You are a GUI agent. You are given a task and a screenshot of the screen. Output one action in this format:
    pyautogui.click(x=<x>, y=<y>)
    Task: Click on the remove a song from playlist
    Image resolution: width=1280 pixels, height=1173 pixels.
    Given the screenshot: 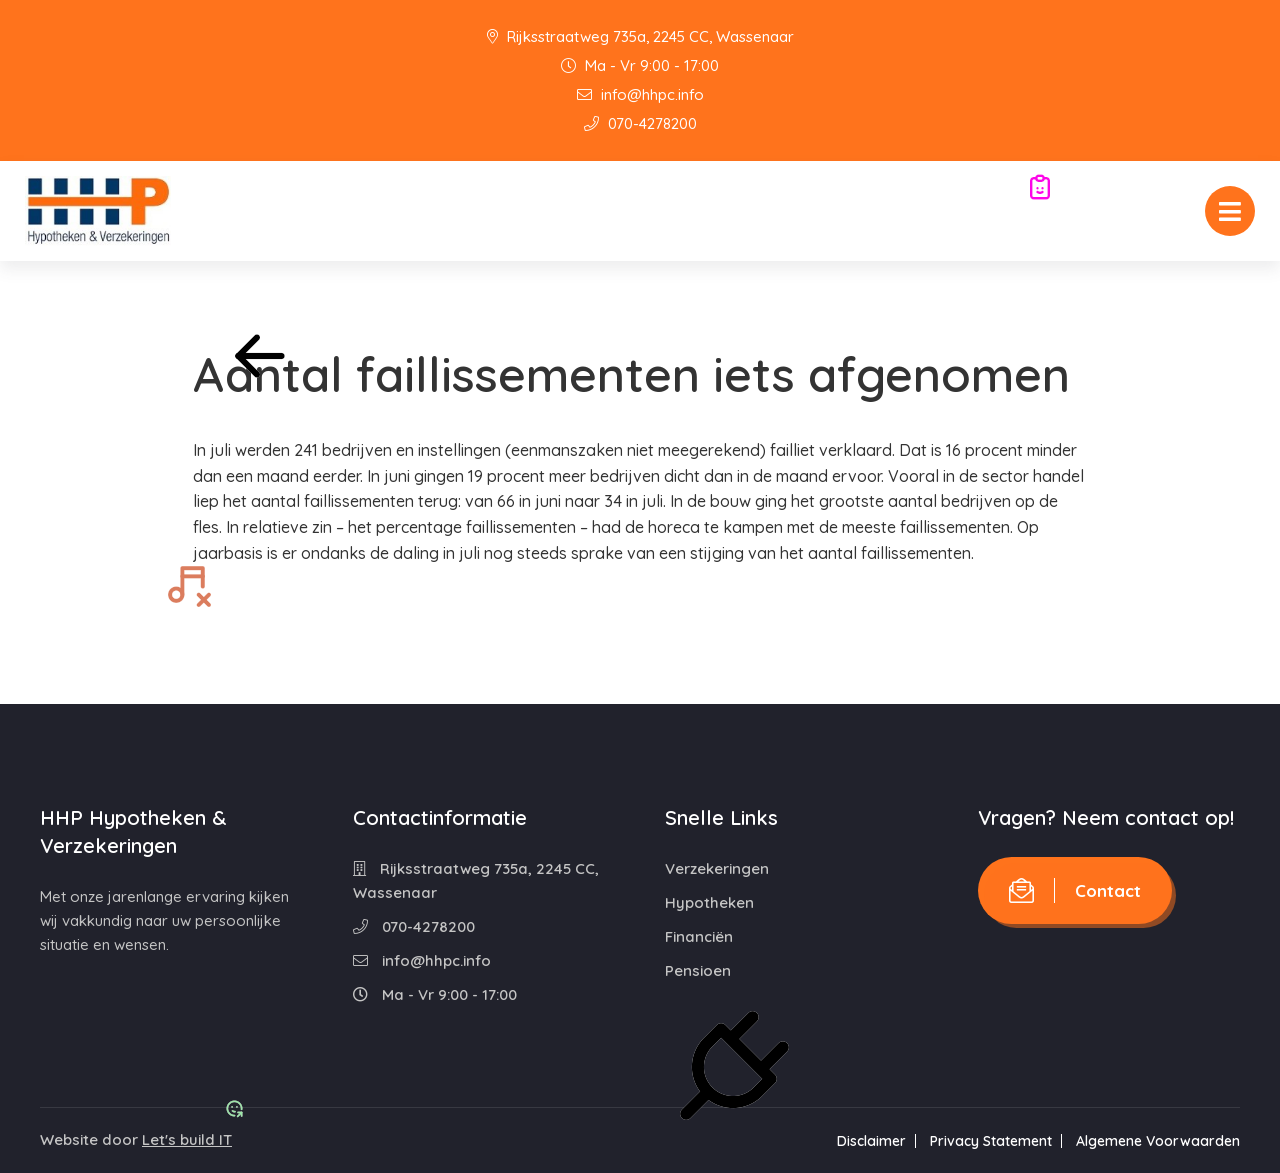 What is the action you would take?
    pyautogui.click(x=188, y=584)
    